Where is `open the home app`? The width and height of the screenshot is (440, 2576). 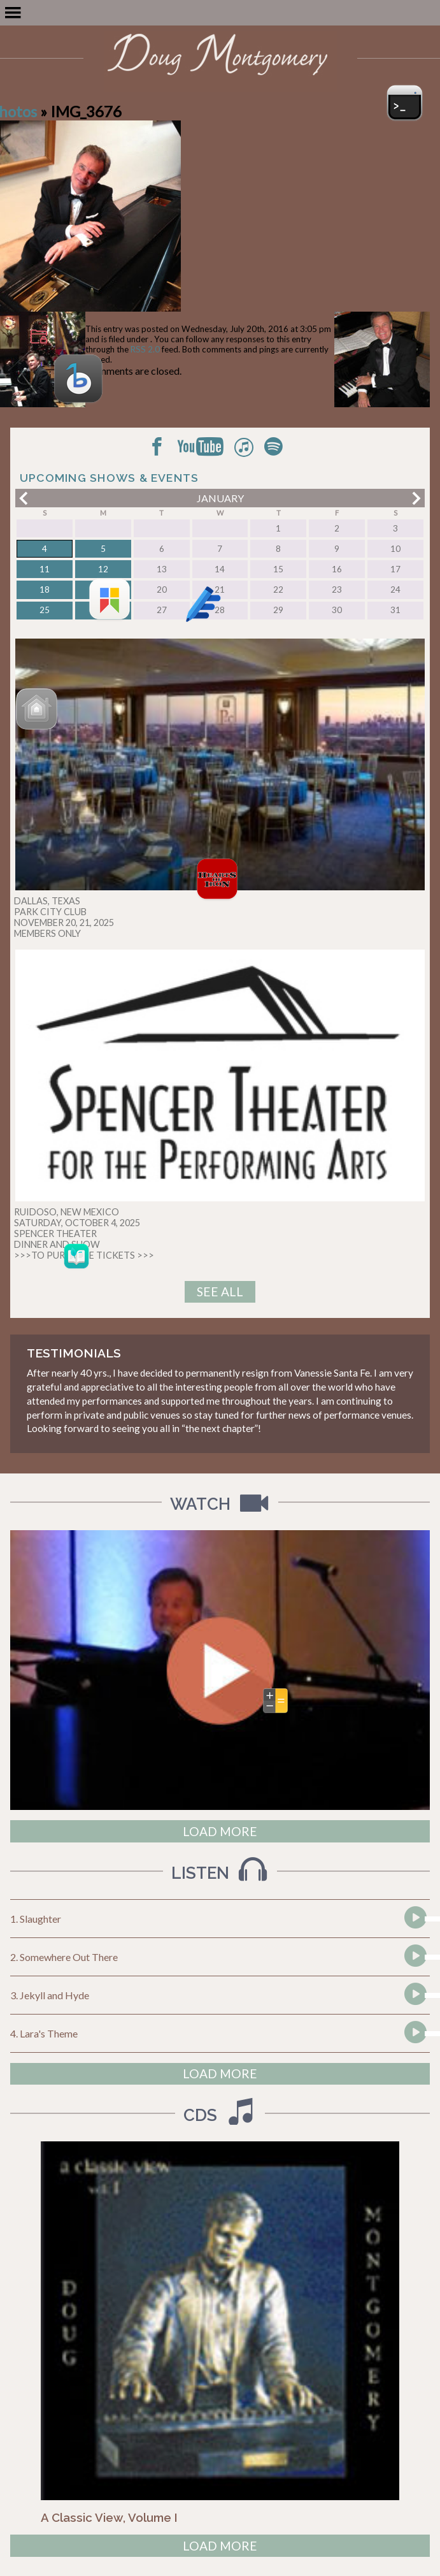 open the home app is located at coordinates (36, 709).